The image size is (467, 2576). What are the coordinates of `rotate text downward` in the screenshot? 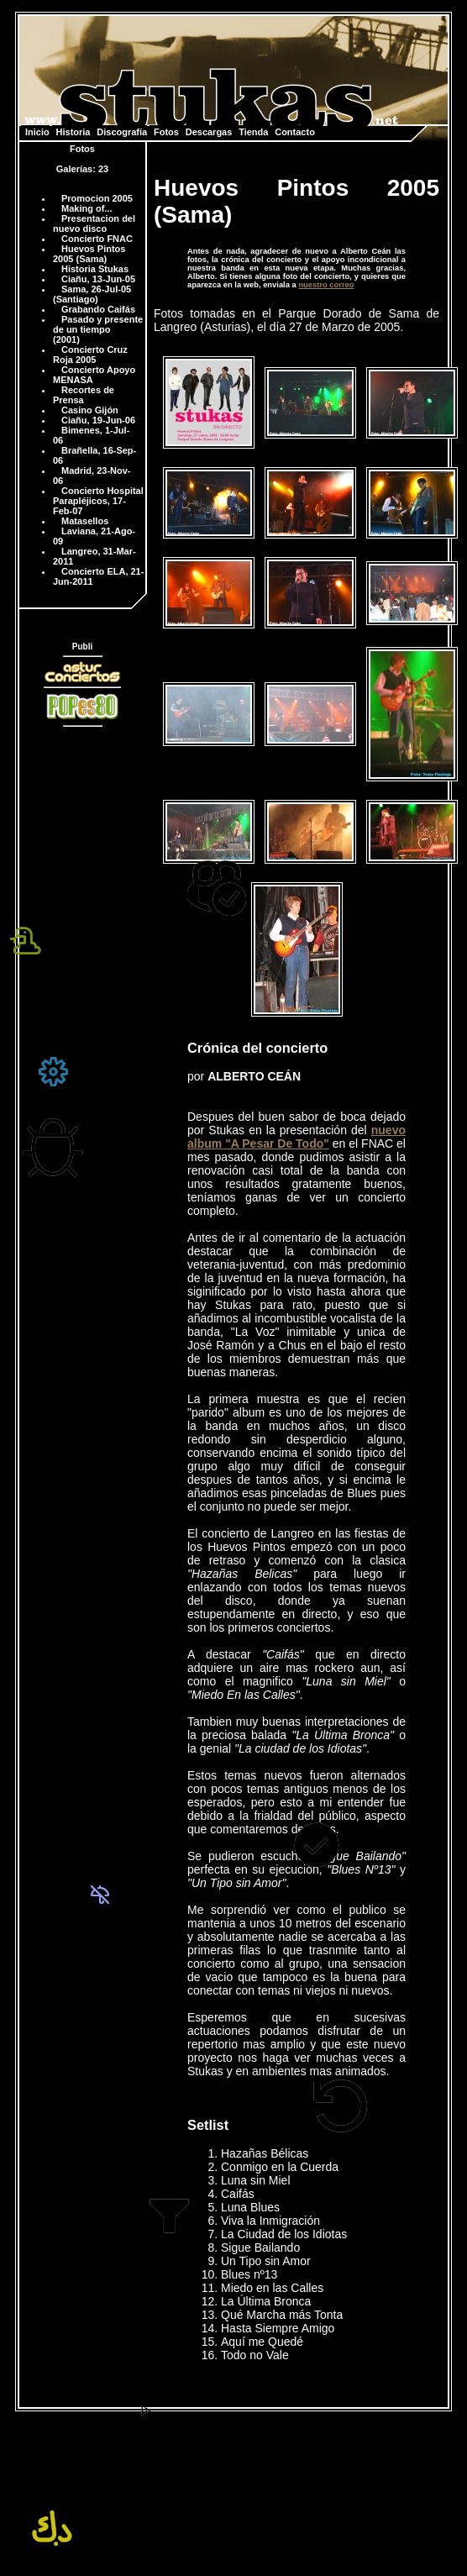 It's located at (145, 2410).